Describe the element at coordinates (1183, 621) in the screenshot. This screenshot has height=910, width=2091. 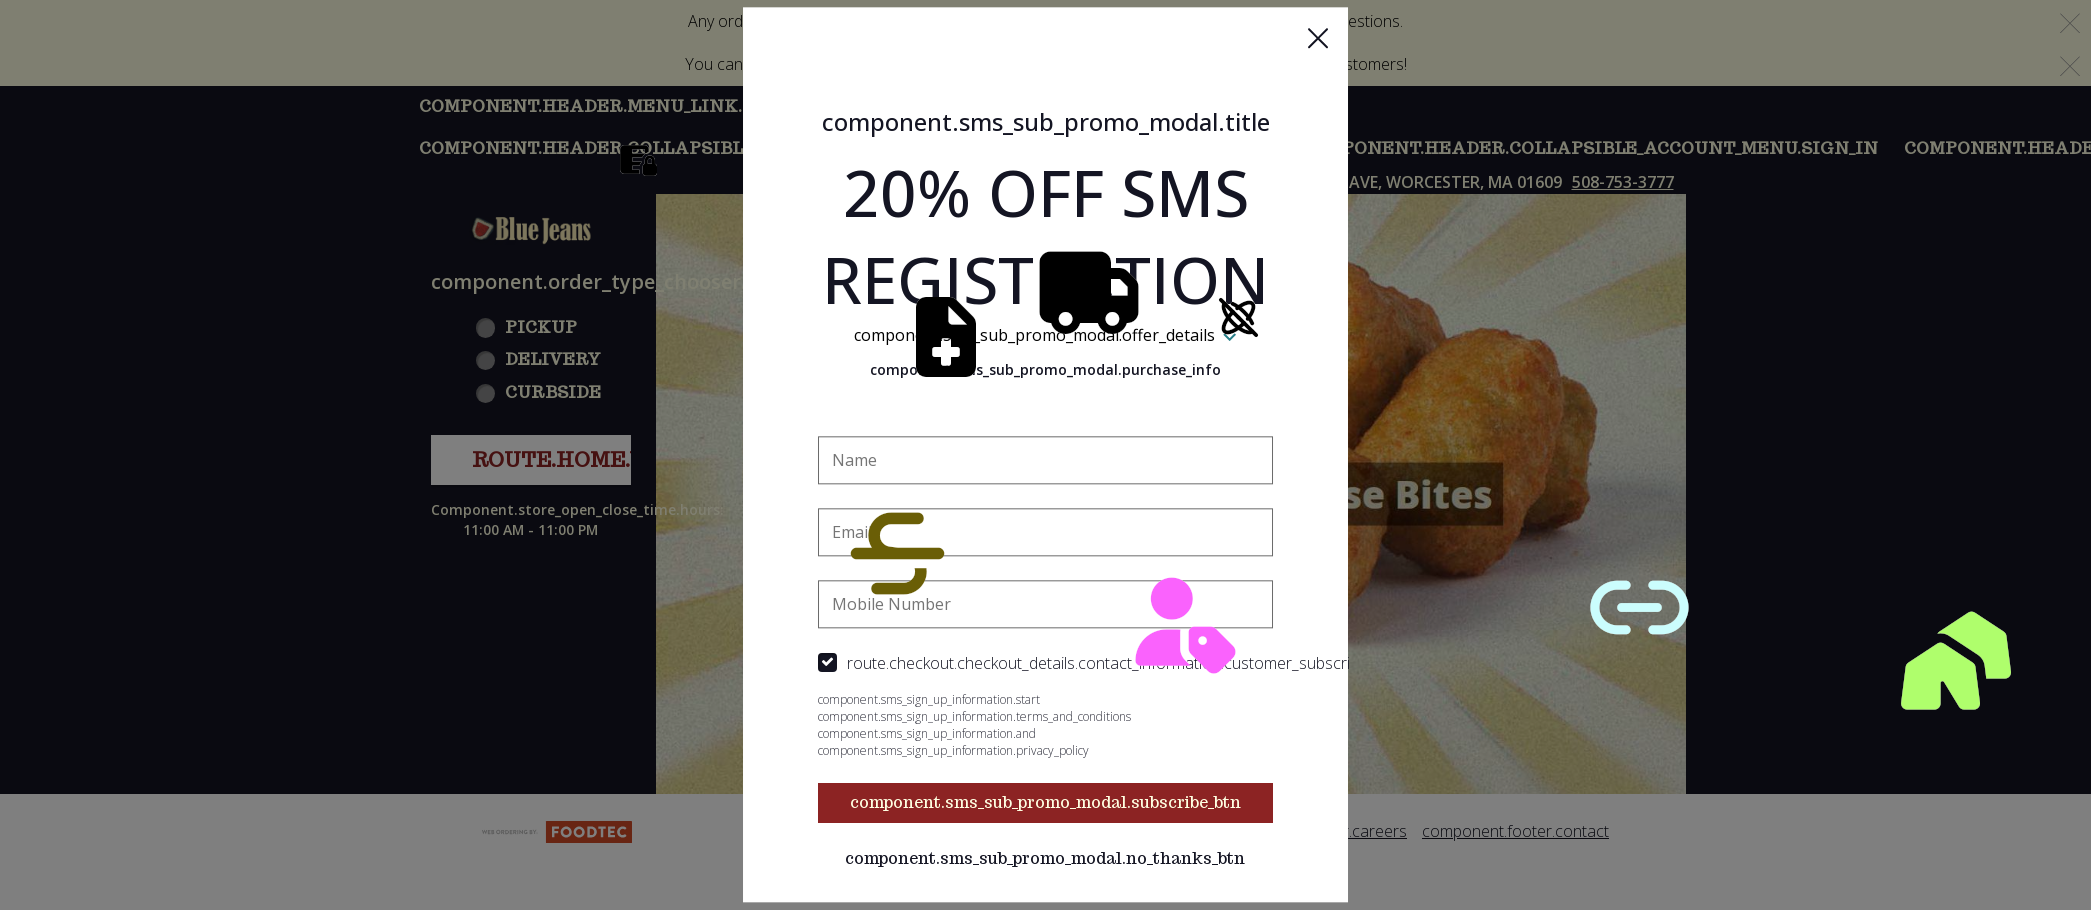
I see `tag or label a user profile` at that location.